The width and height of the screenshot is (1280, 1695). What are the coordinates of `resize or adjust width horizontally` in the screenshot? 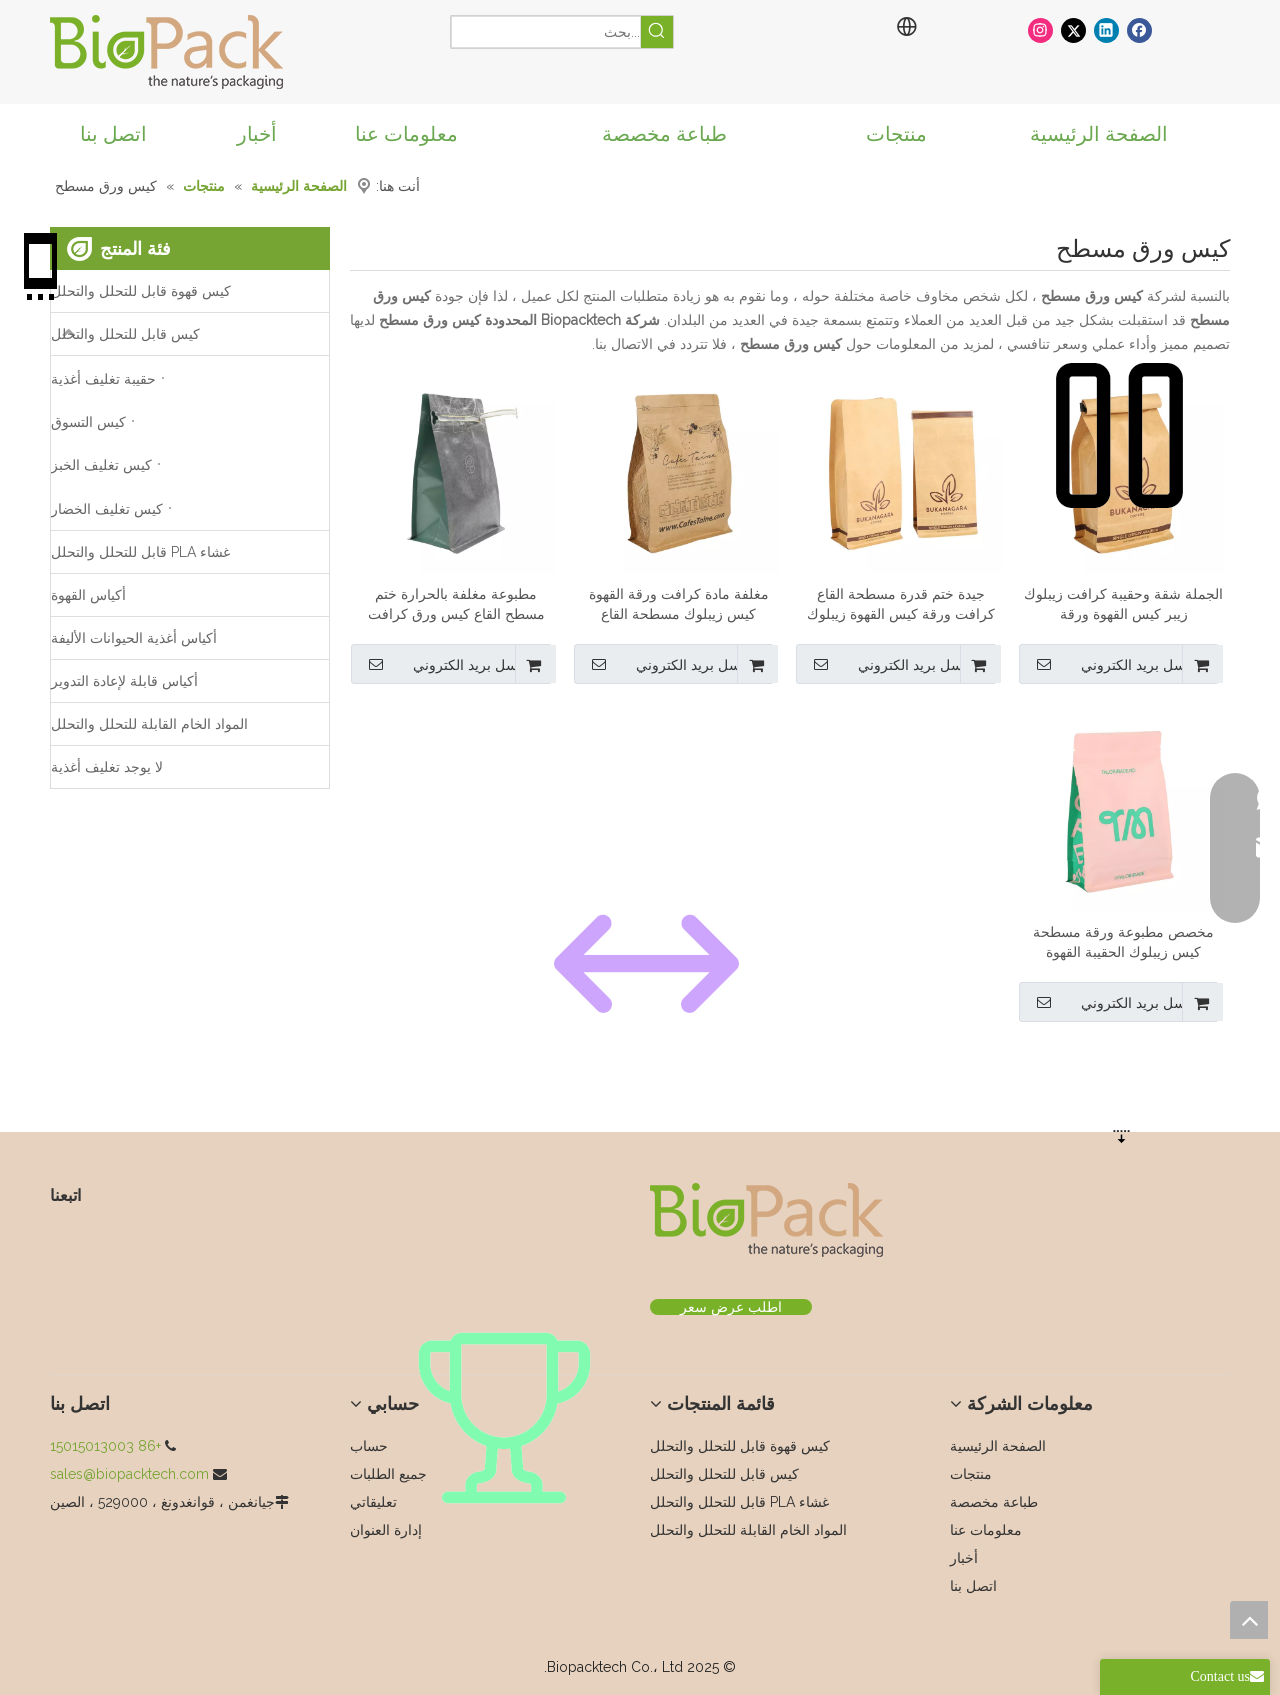 It's located at (646, 966).